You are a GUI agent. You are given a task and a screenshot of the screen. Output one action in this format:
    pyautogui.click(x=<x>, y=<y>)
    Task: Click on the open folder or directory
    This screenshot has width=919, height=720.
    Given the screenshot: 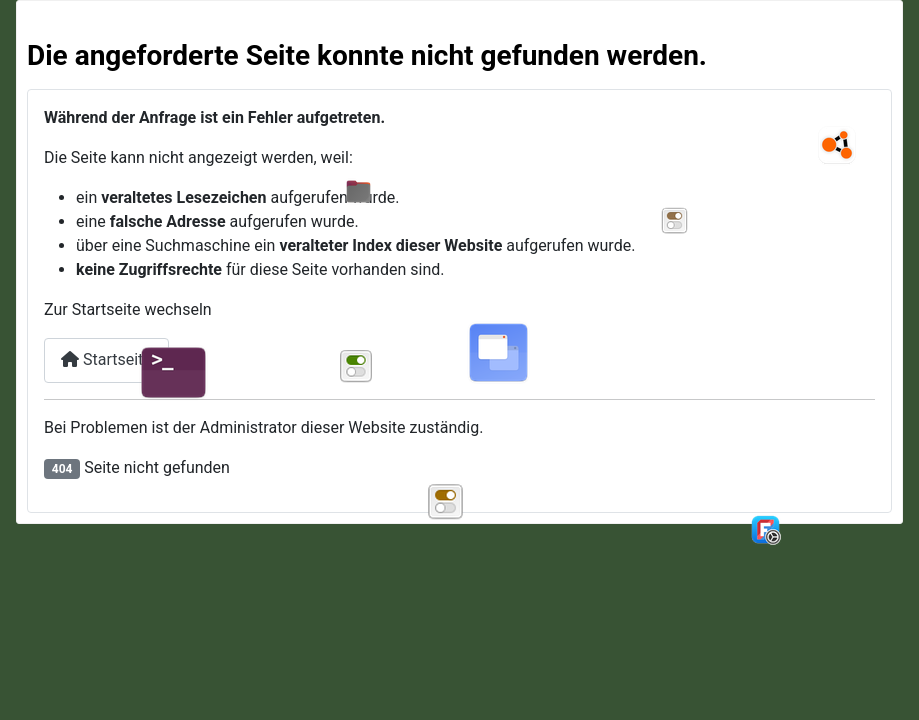 What is the action you would take?
    pyautogui.click(x=358, y=191)
    